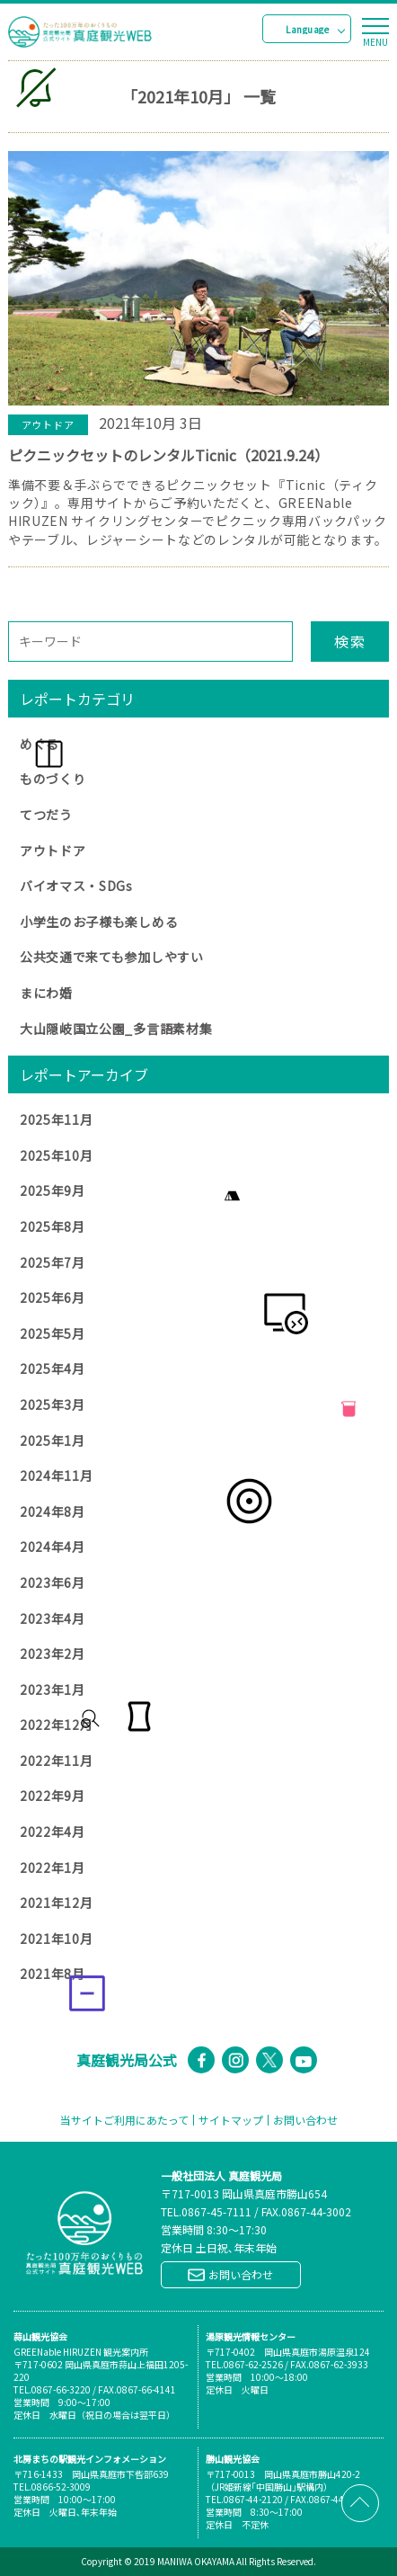 This screenshot has height=2576, width=397. I want to click on remove item from diff comparison, so click(88, 1994).